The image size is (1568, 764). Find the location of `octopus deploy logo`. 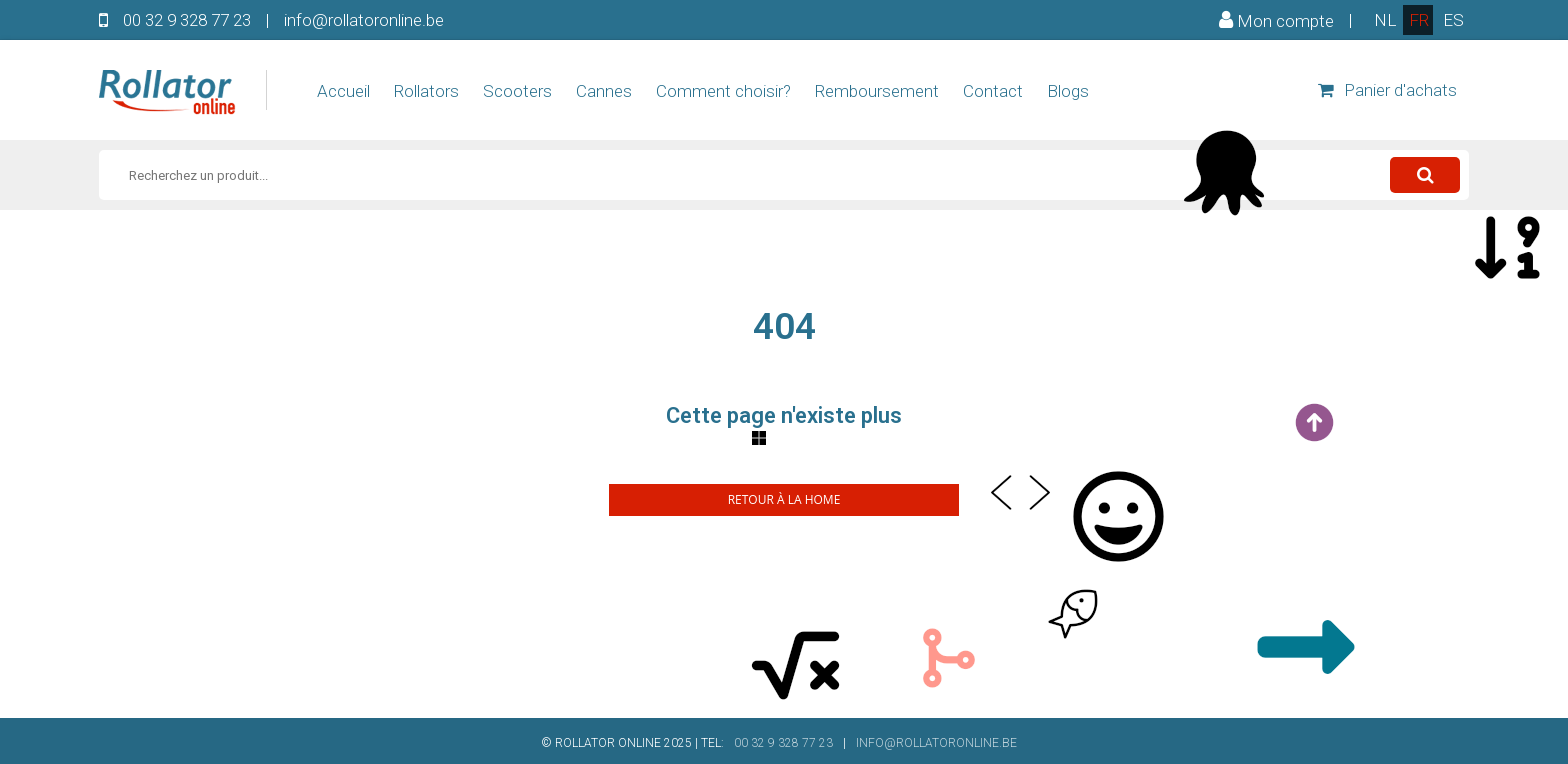

octopus deploy logo is located at coordinates (1224, 173).